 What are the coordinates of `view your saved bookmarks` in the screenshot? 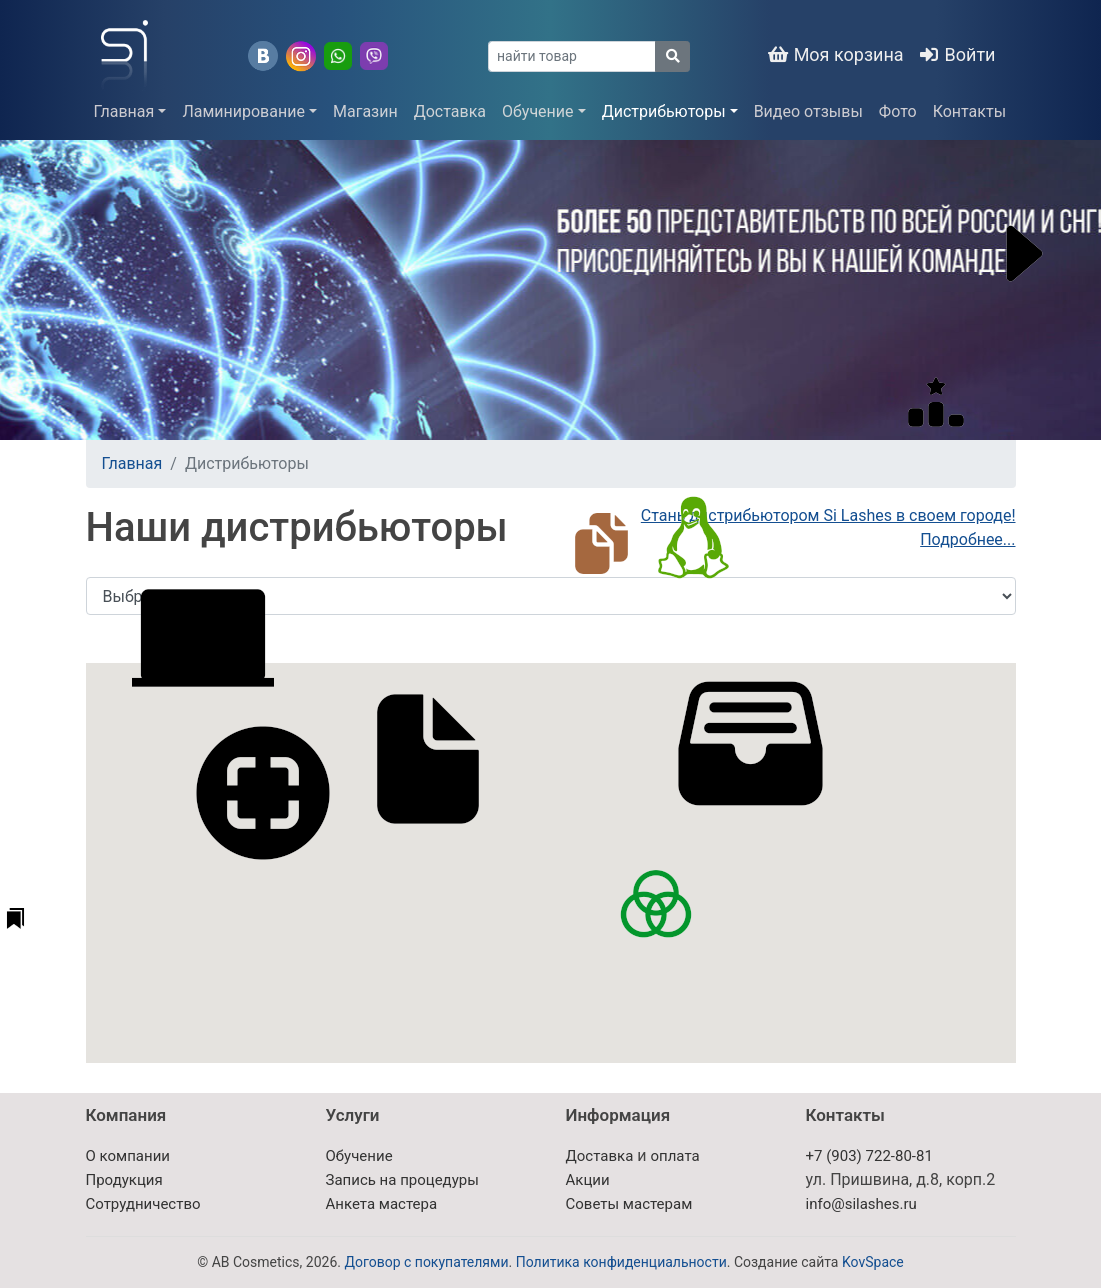 It's located at (15, 918).